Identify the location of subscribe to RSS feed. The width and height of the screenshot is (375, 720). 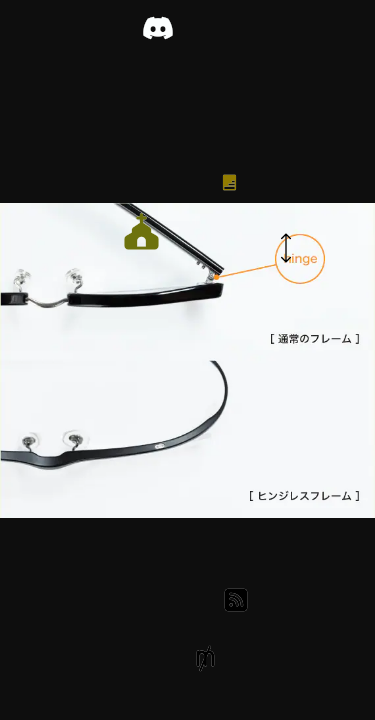
(236, 600).